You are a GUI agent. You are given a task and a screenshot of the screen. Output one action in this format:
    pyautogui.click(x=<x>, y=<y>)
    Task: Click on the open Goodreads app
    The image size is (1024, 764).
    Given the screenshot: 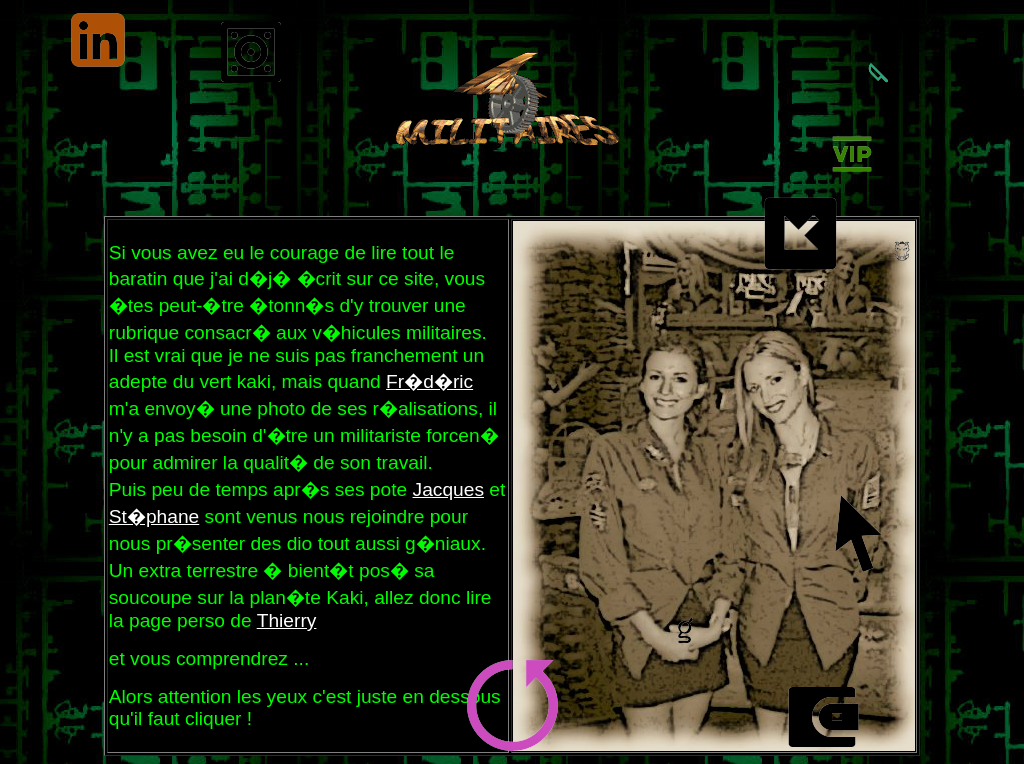 What is the action you would take?
    pyautogui.click(x=685, y=630)
    